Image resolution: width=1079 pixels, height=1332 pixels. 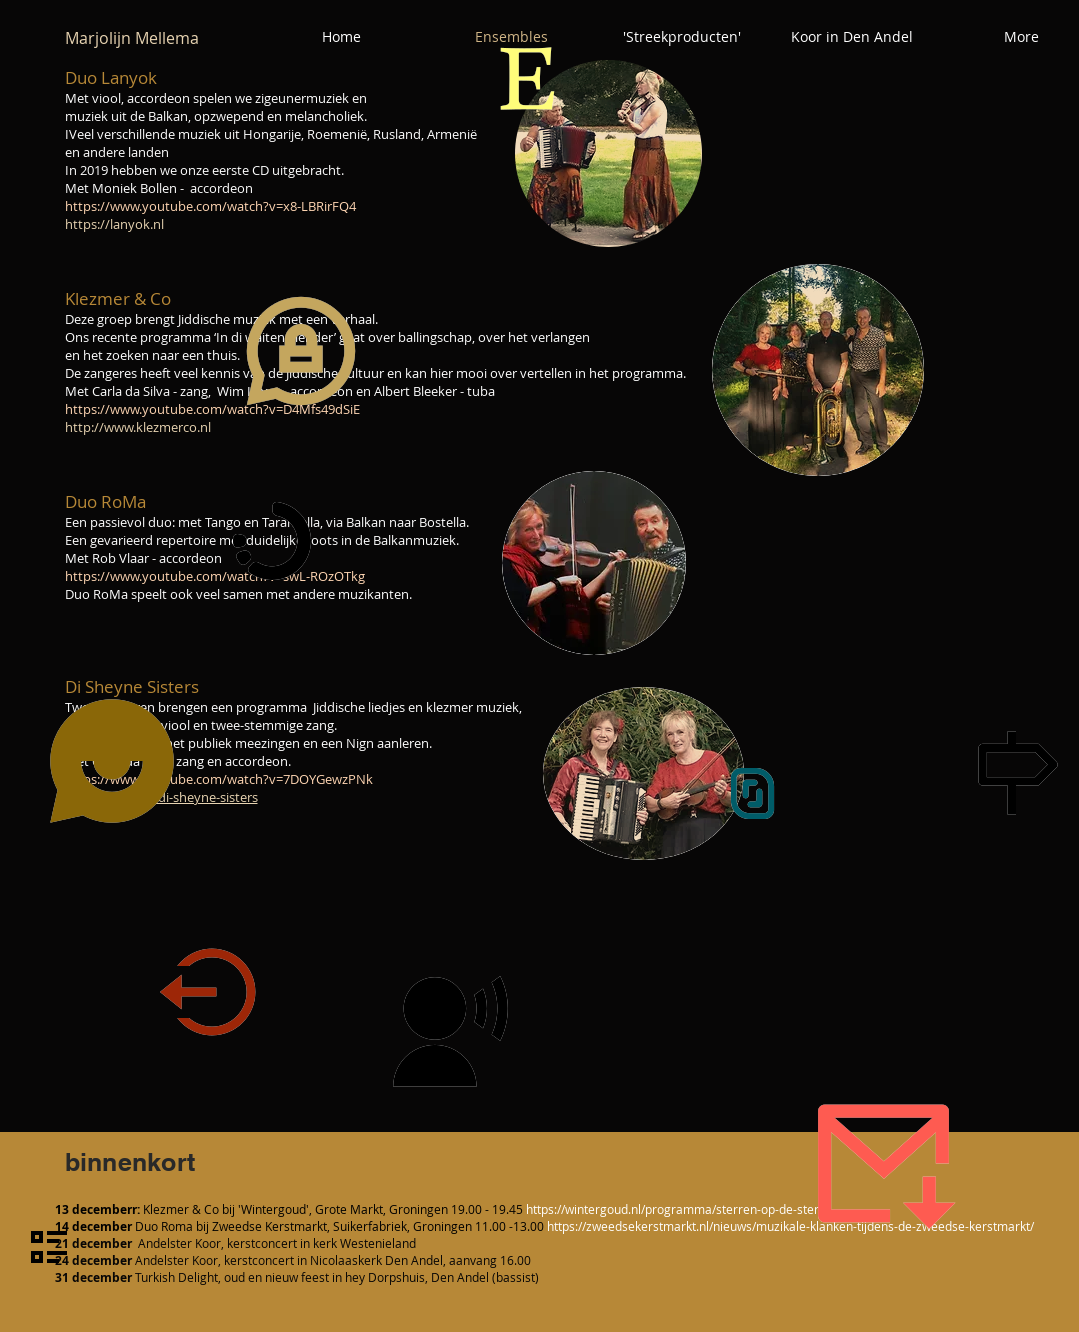 I want to click on open the Etsy app or website, so click(x=527, y=78).